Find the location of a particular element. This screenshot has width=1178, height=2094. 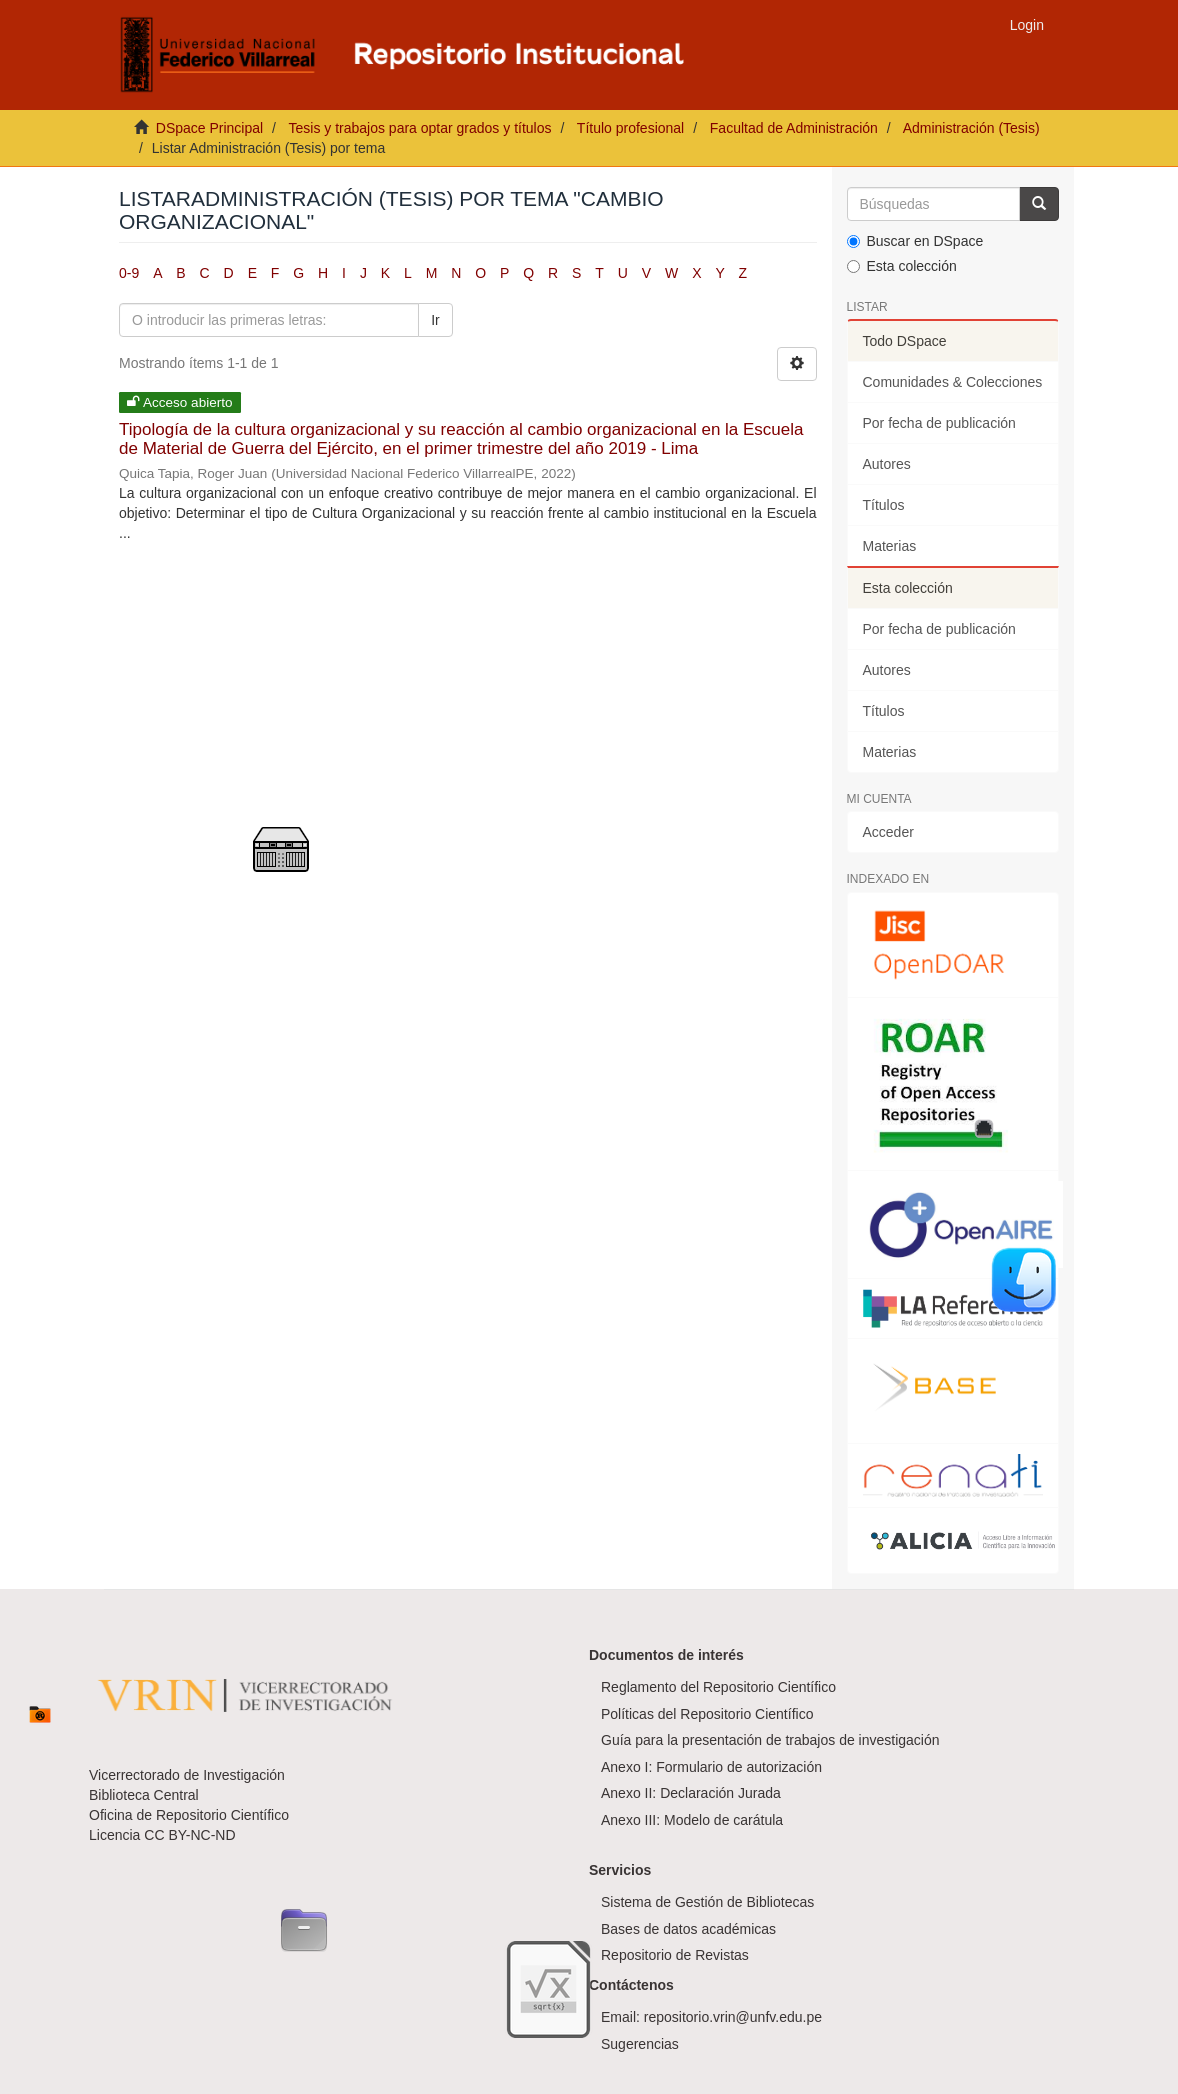

open folder containing rust programming projects is located at coordinates (40, 1715).